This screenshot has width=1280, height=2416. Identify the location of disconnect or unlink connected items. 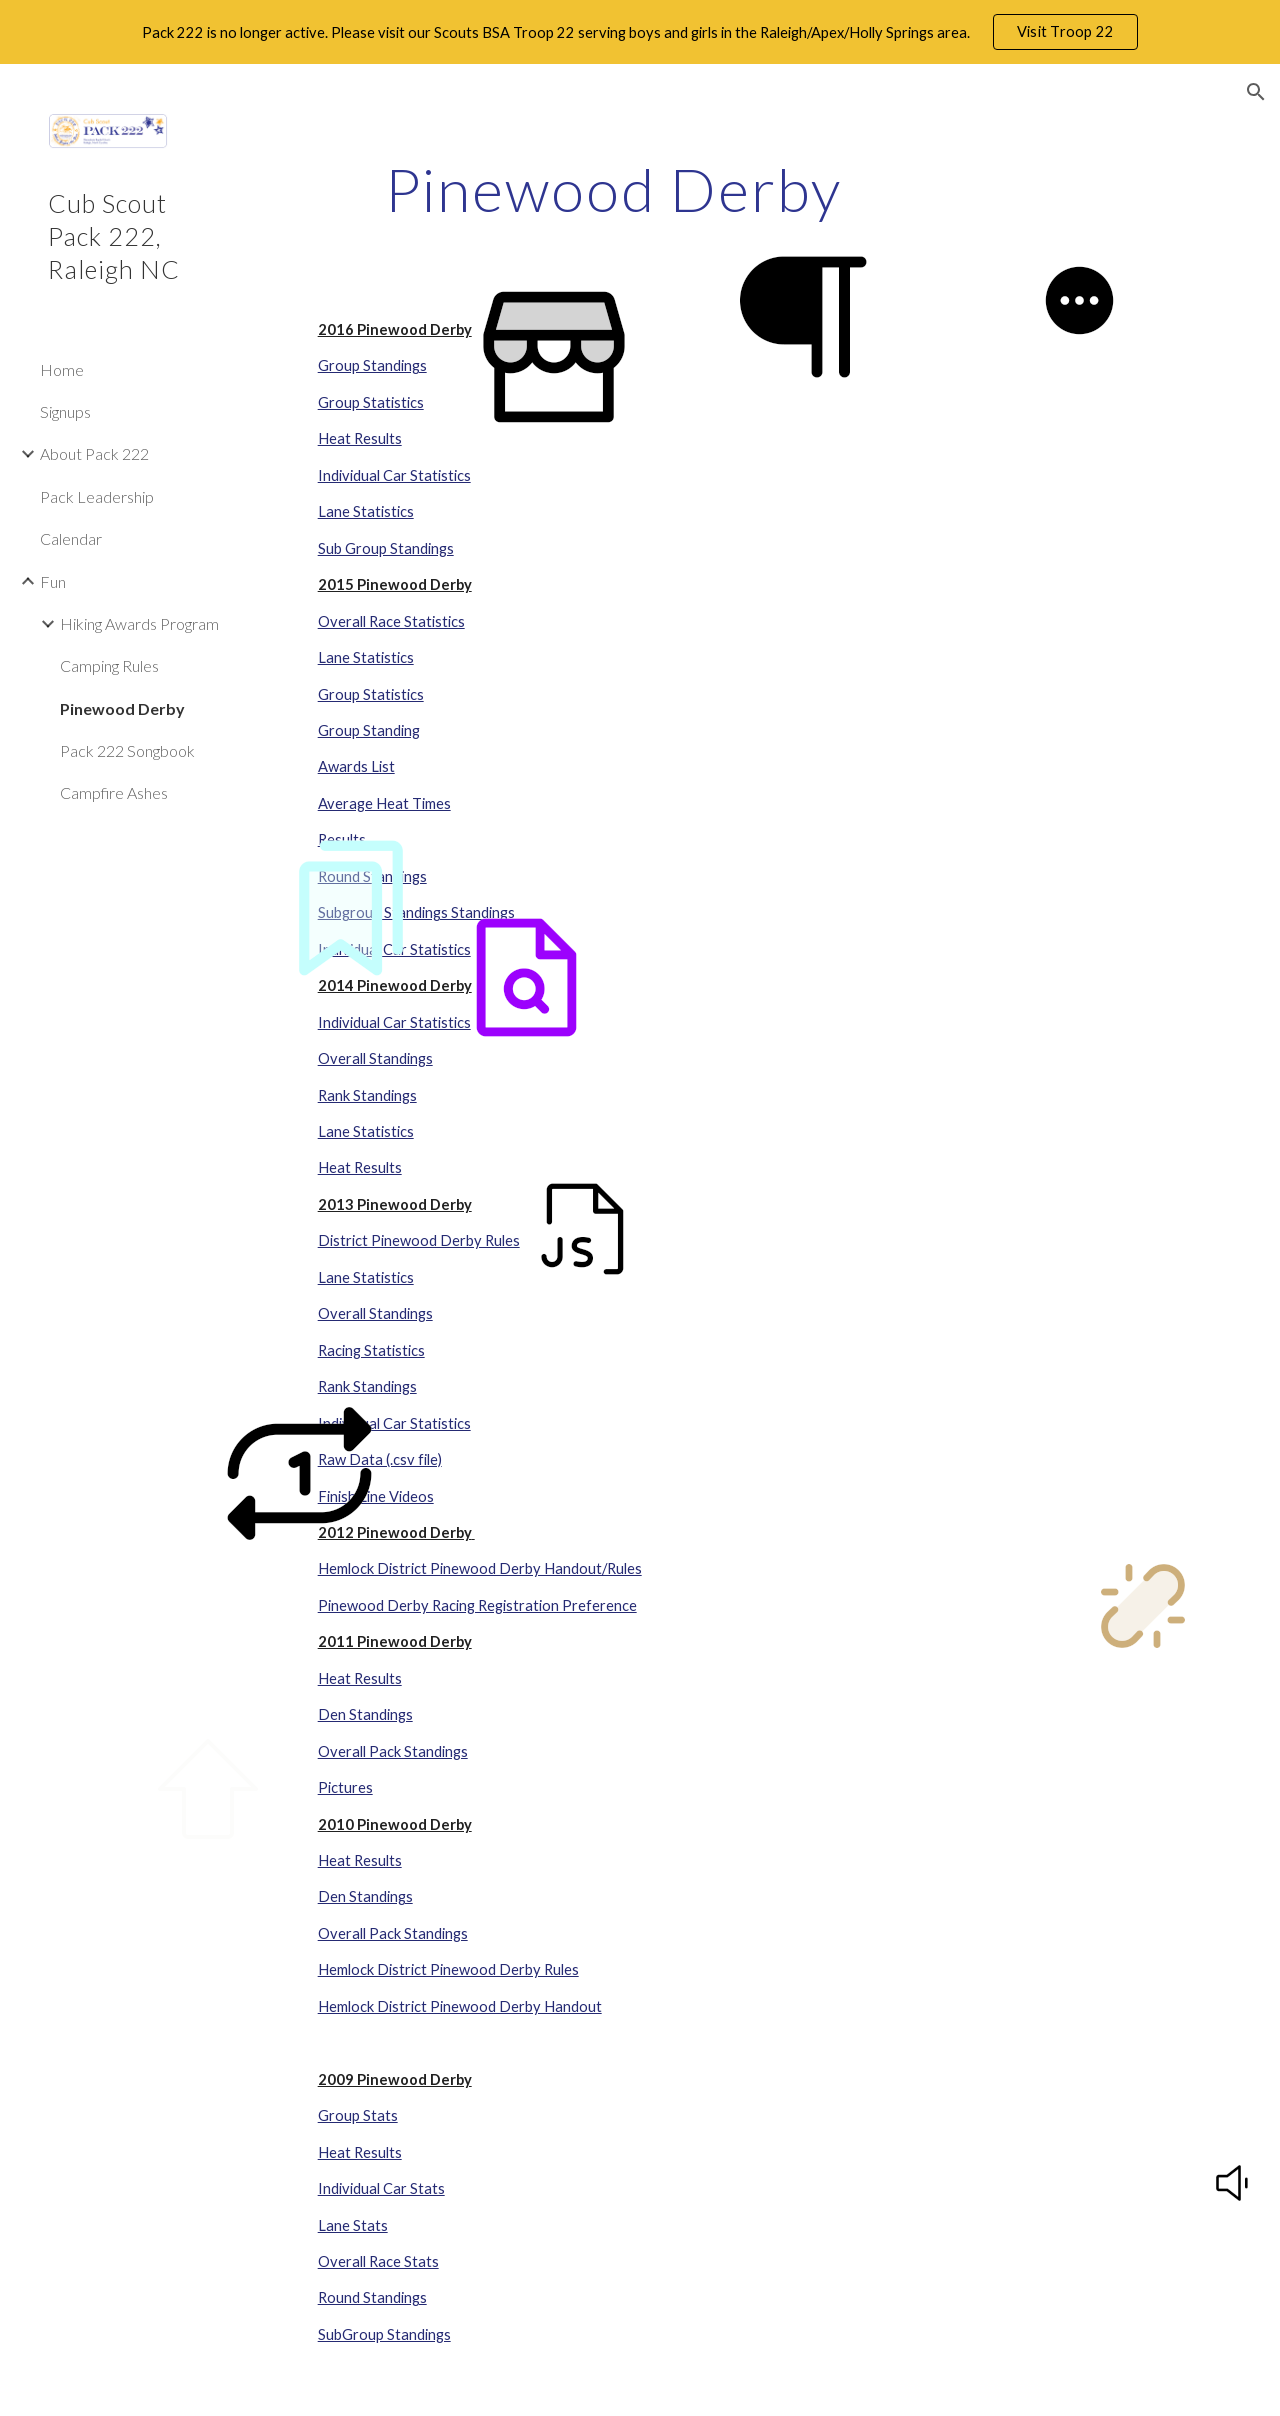
(1143, 1606).